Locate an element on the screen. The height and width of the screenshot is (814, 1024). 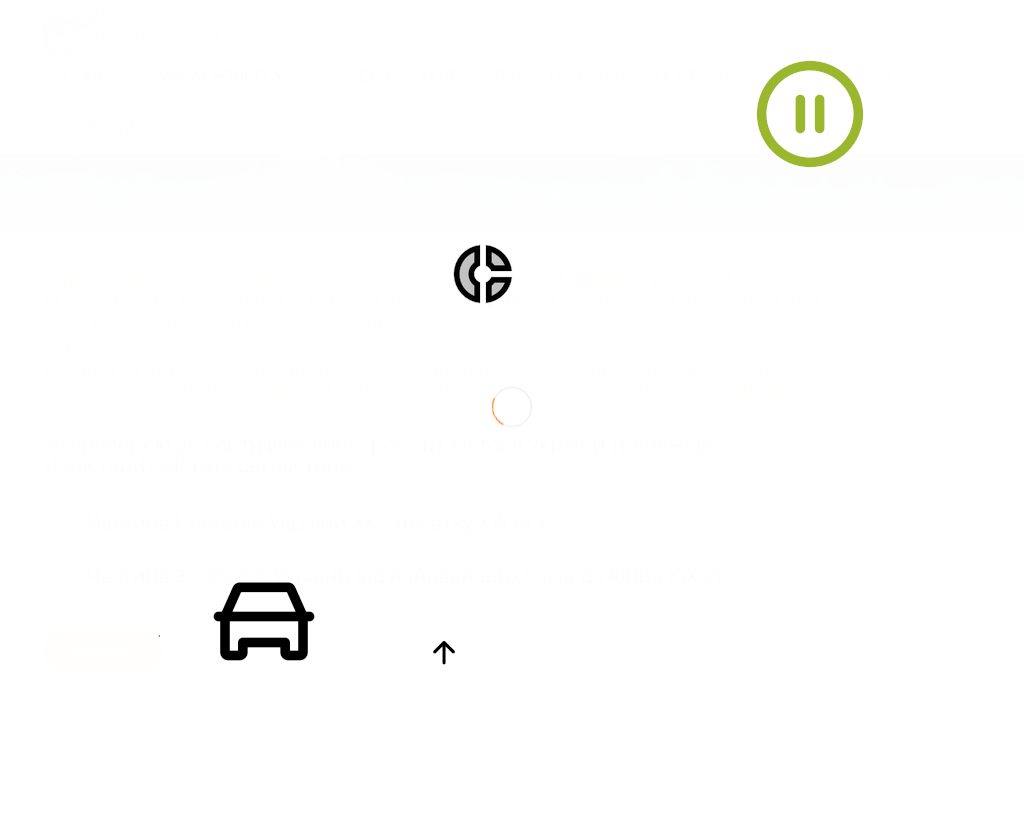
access vehicle or car-related settings is located at coordinates (264, 623).